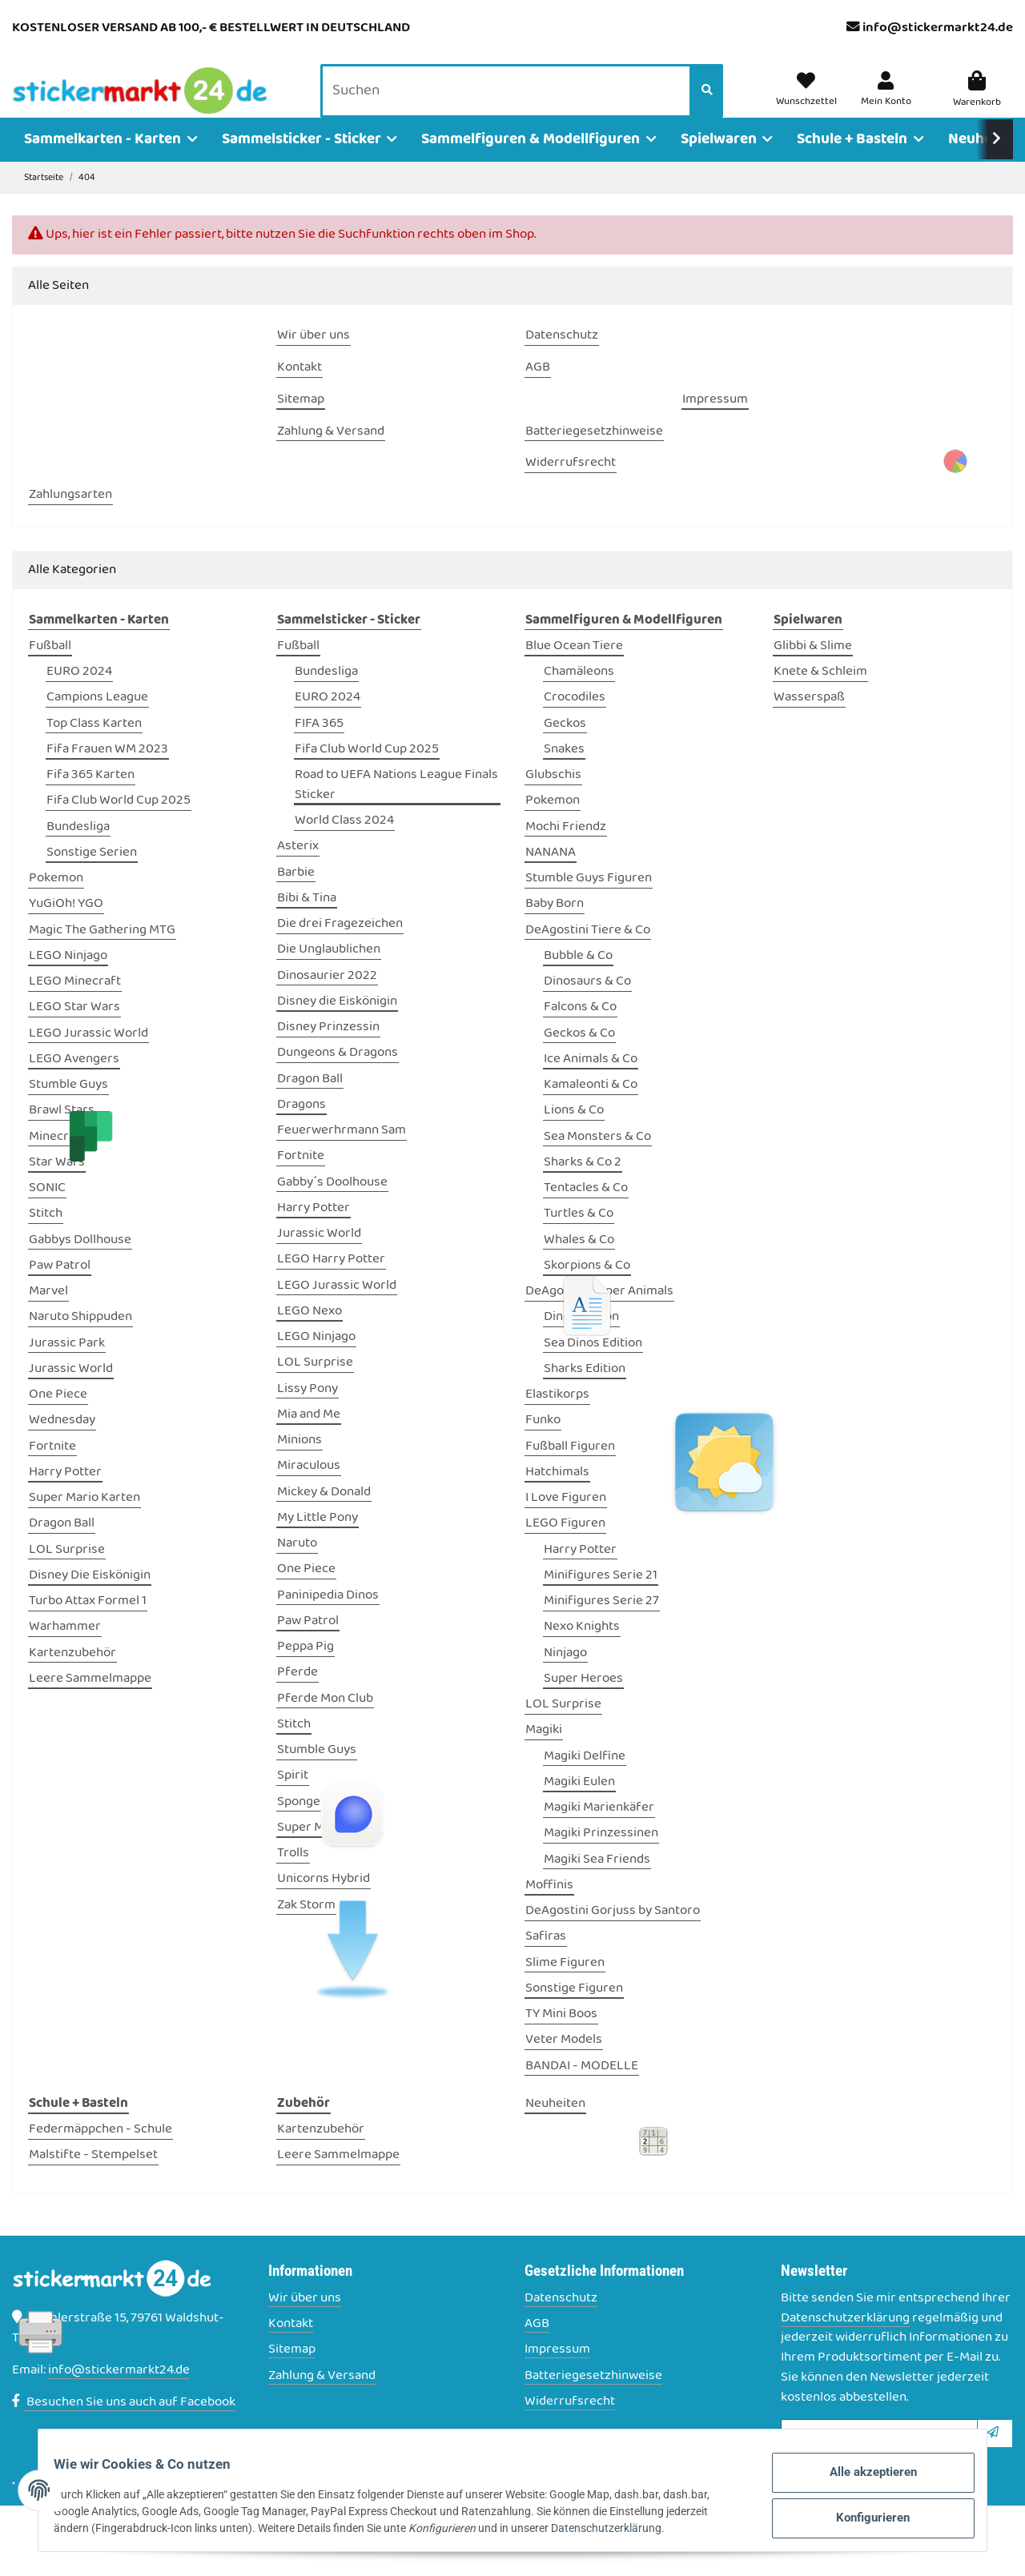 Image resolution: width=1025 pixels, height=2576 pixels. I want to click on open a text document file, so click(587, 1306).